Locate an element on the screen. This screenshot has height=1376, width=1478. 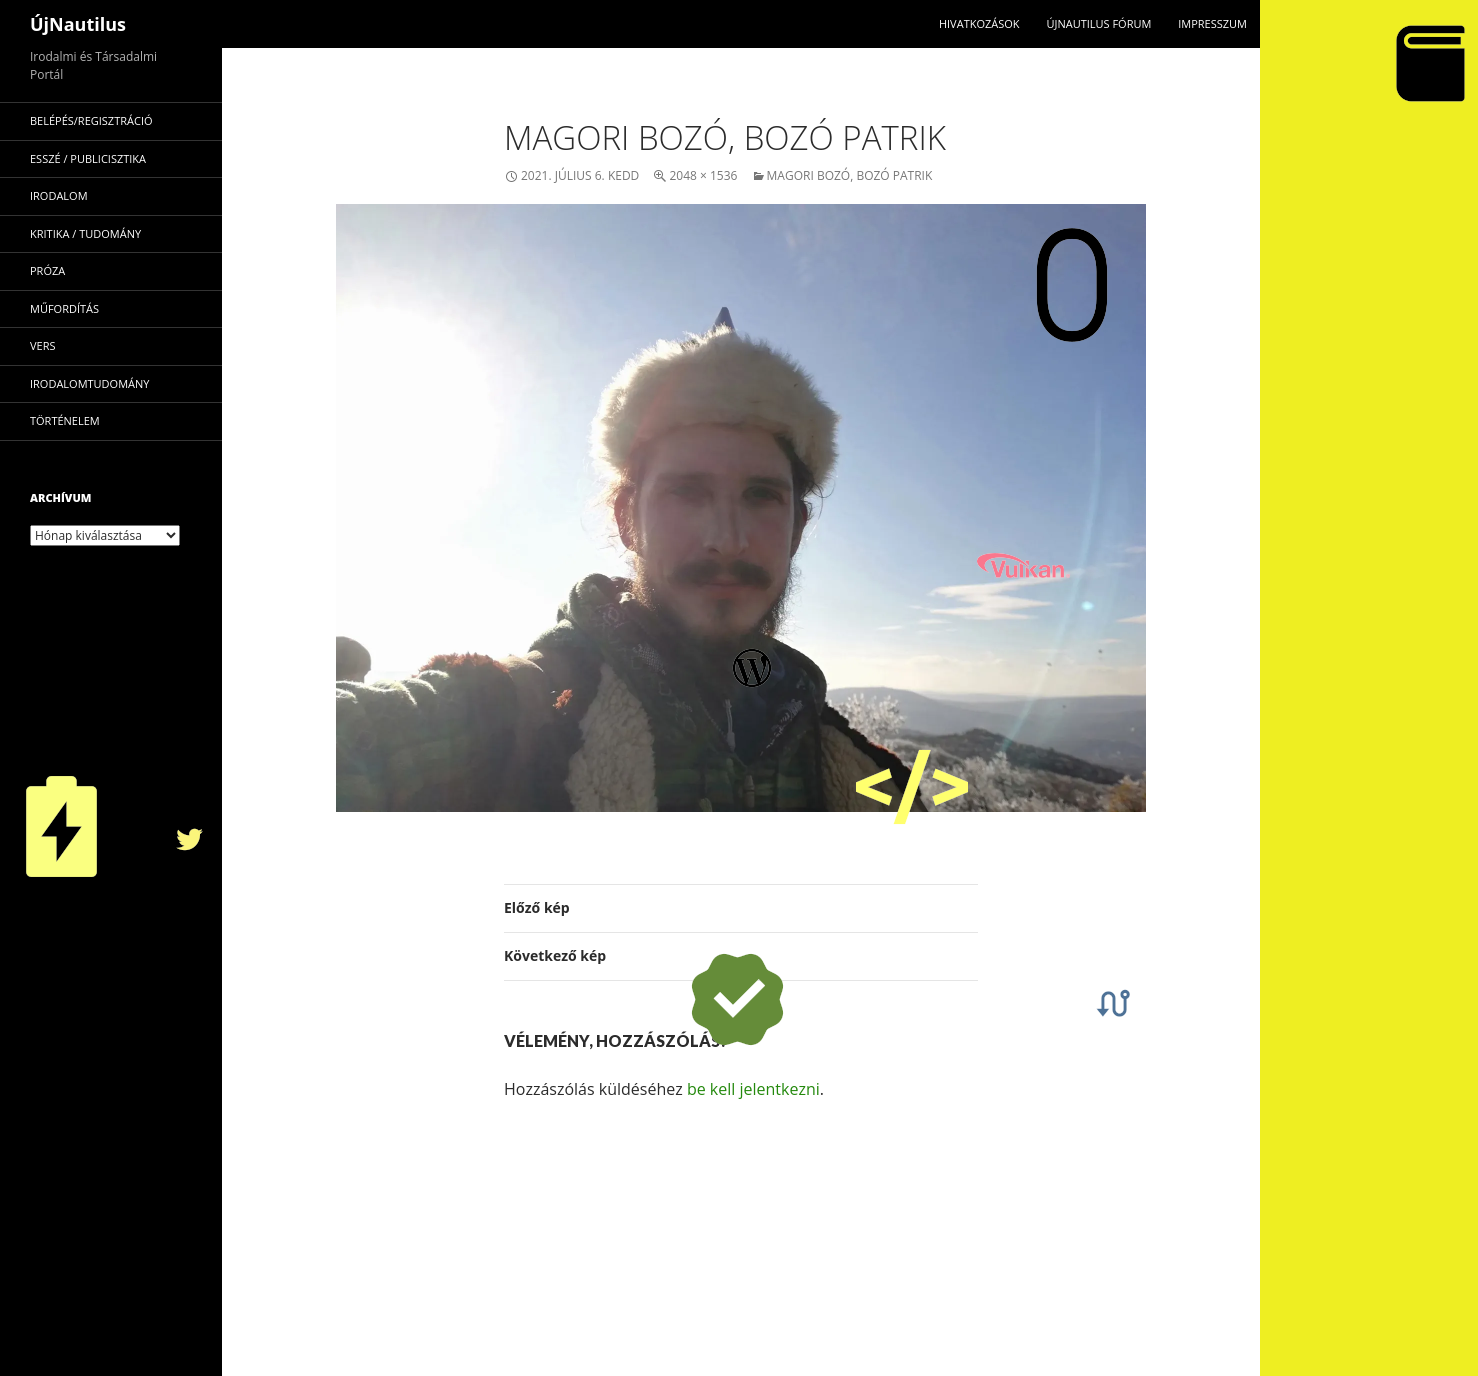
share to twitter is located at coordinates (189, 839).